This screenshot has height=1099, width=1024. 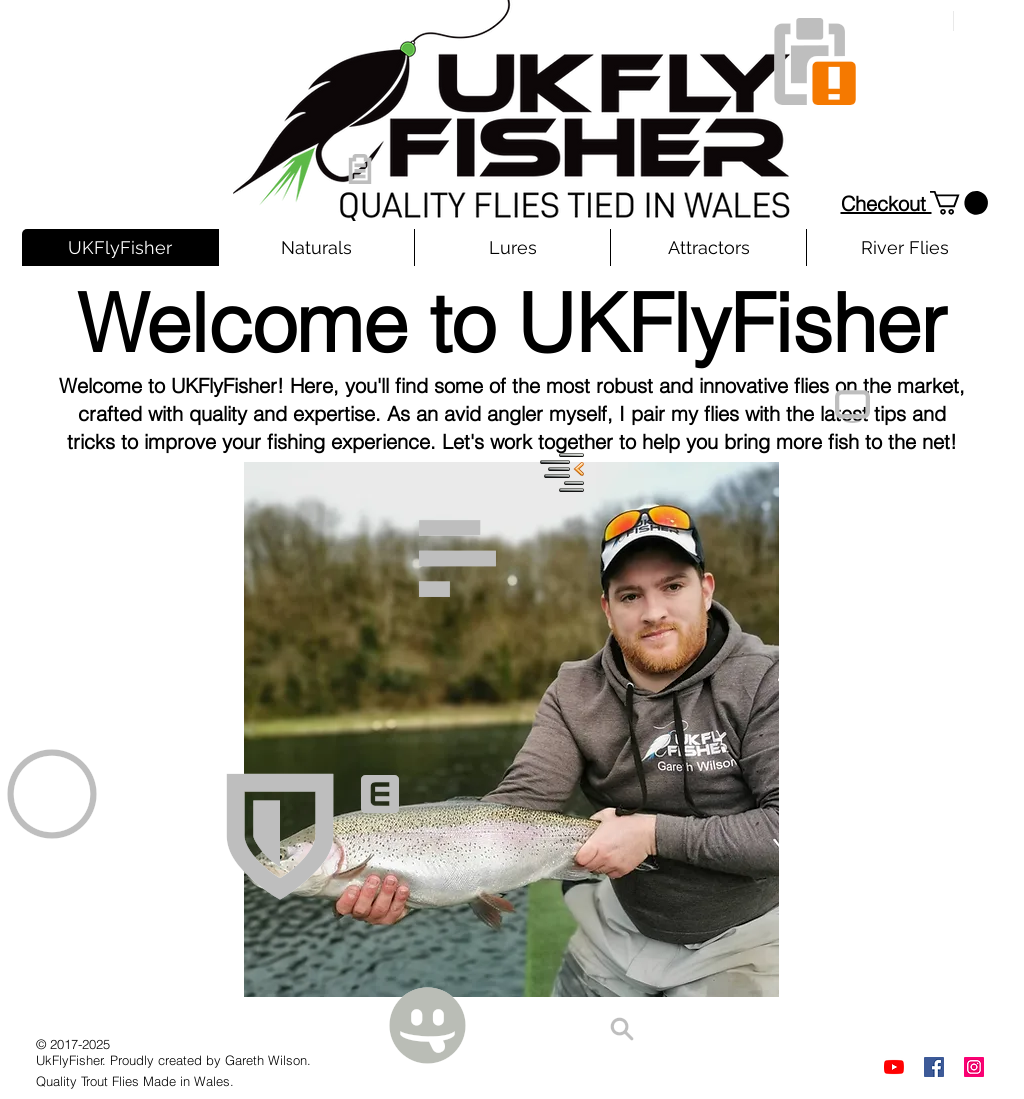 What do you see at coordinates (380, 794) in the screenshot?
I see `indicates EDGE cellular network connection` at bounding box center [380, 794].